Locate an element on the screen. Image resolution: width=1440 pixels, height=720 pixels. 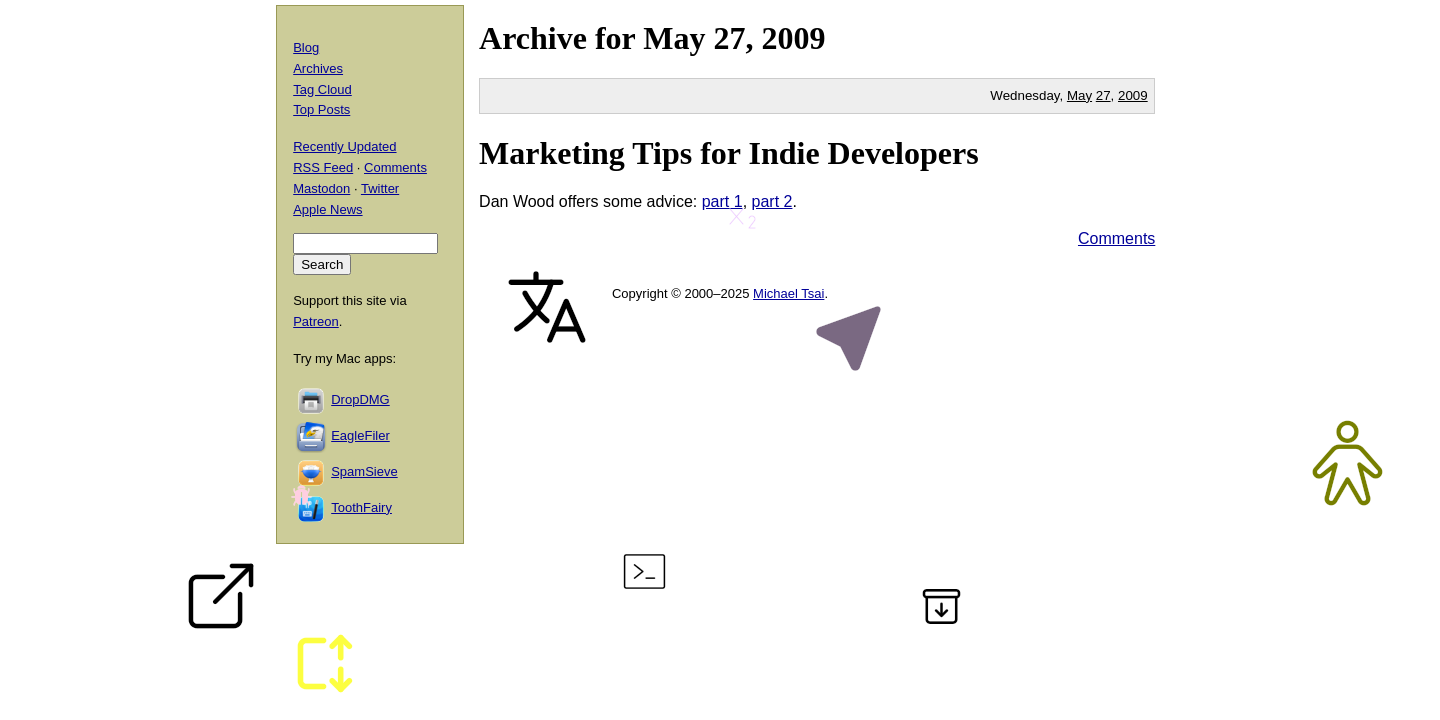
change language settings is located at coordinates (547, 307).